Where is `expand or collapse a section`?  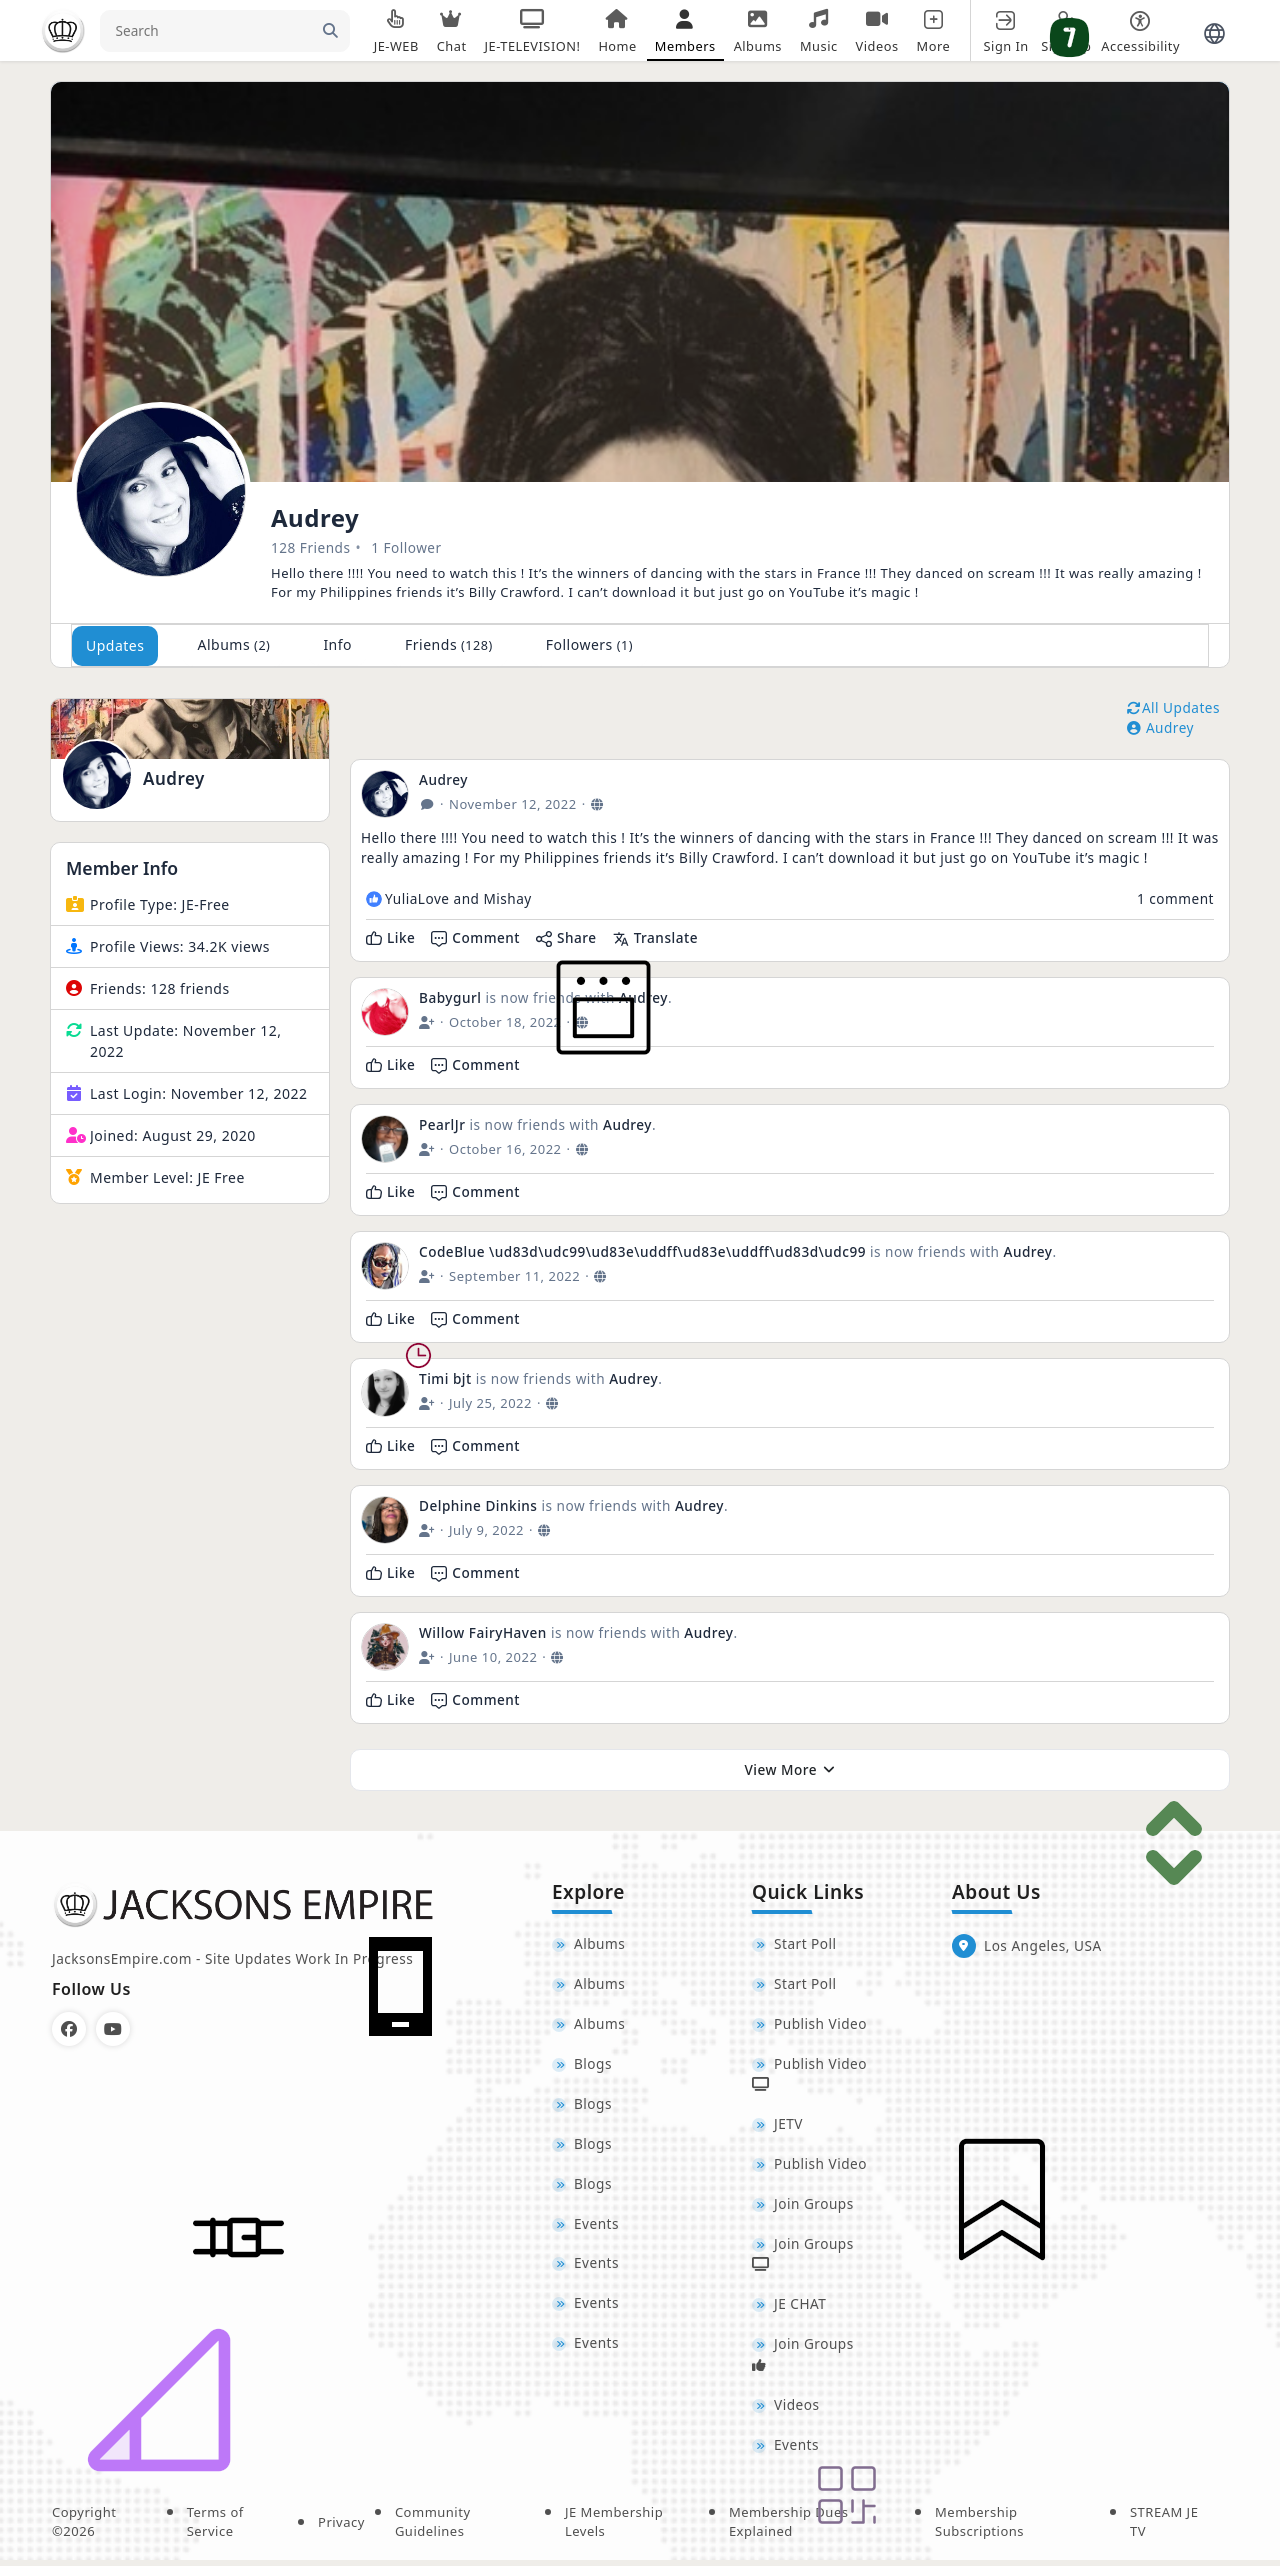
expand or collapse a section is located at coordinates (1174, 1843).